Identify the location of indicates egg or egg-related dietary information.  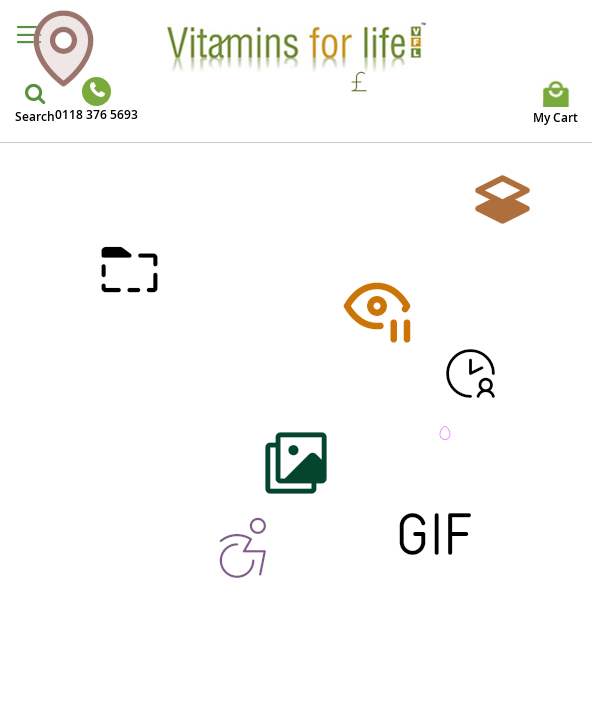
(445, 433).